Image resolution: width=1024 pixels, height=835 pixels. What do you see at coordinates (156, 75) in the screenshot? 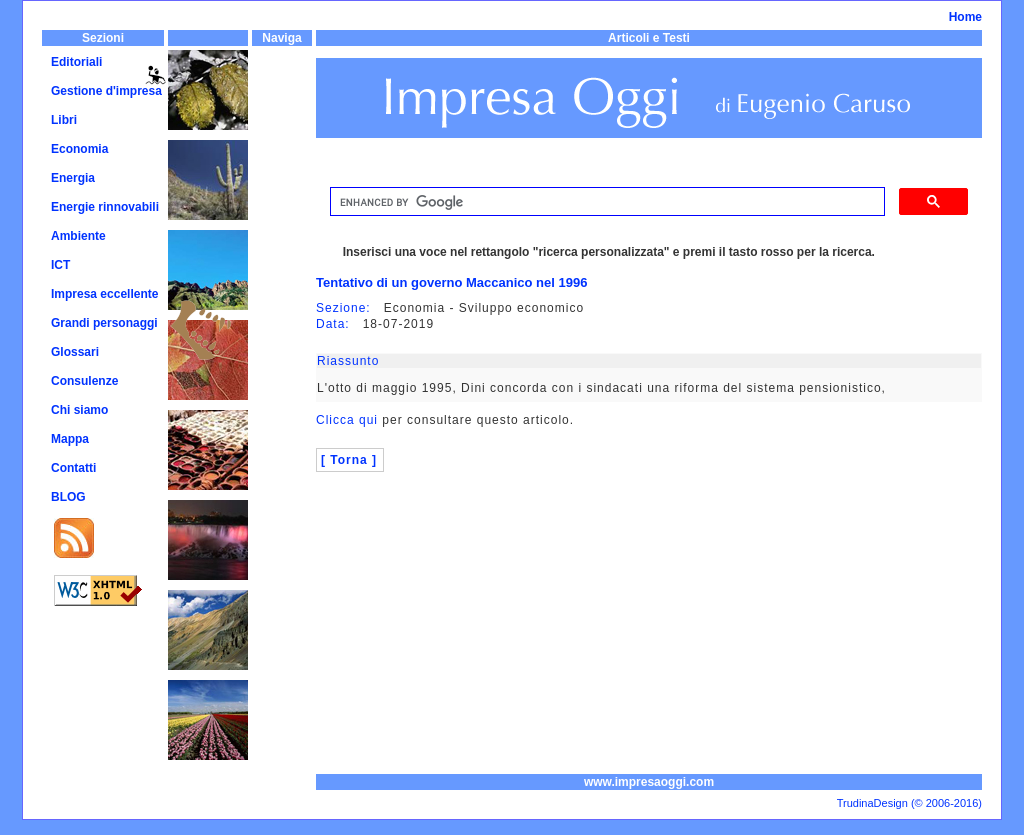
I see `access water polo game or activity` at bounding box center [156, 75].